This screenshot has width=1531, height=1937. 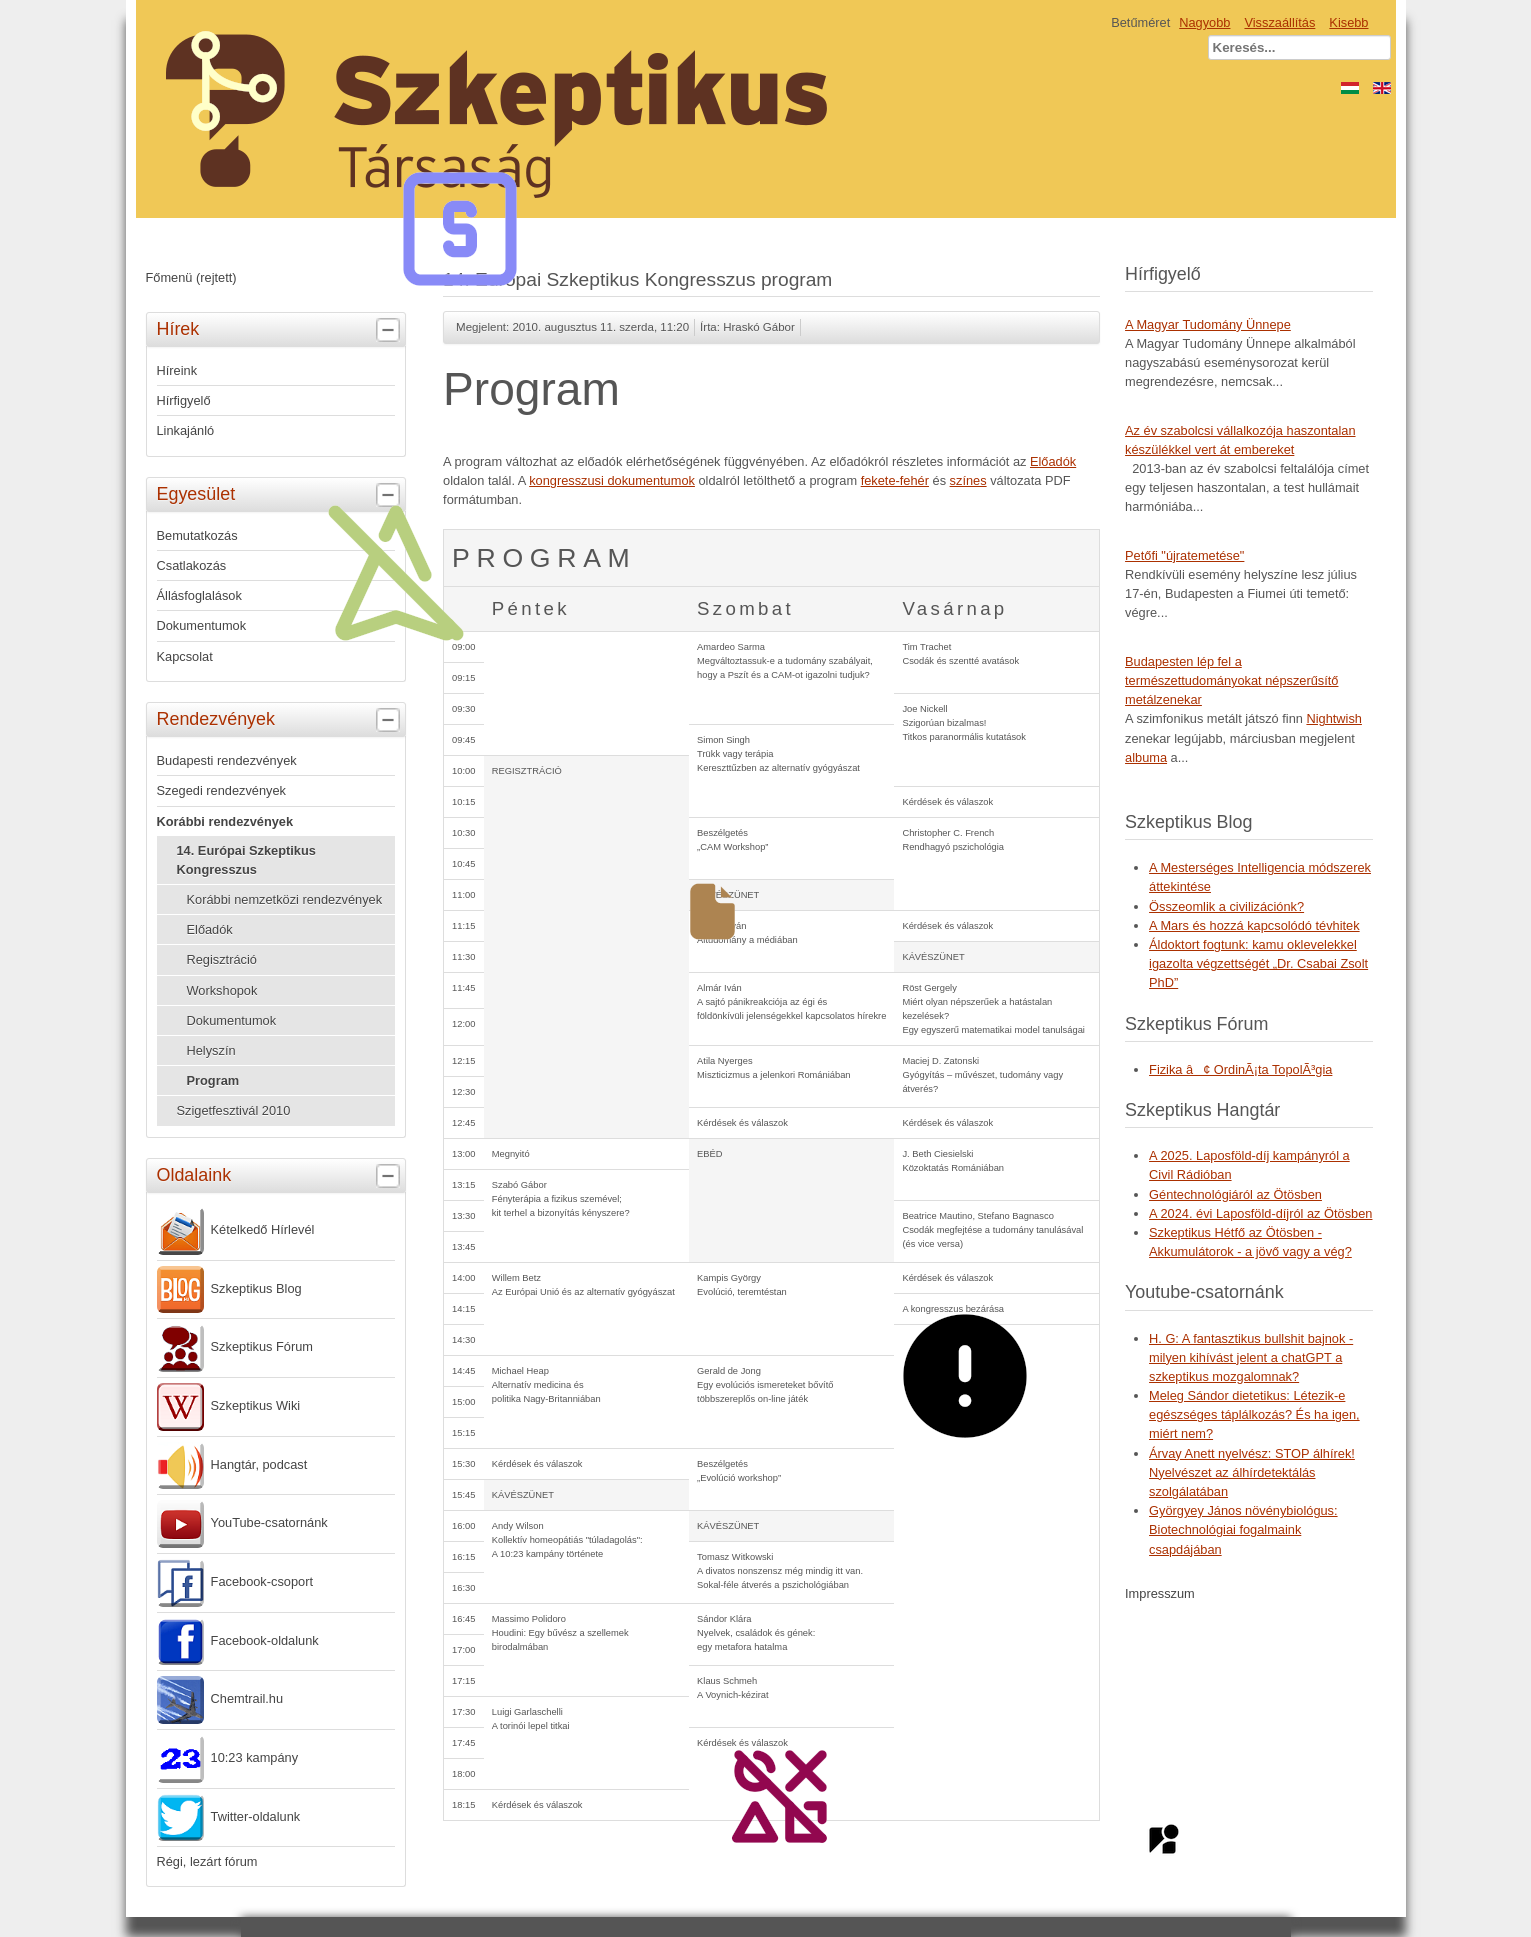 I want to click on indicates an error or warning state, so click(x=965, y=1376).